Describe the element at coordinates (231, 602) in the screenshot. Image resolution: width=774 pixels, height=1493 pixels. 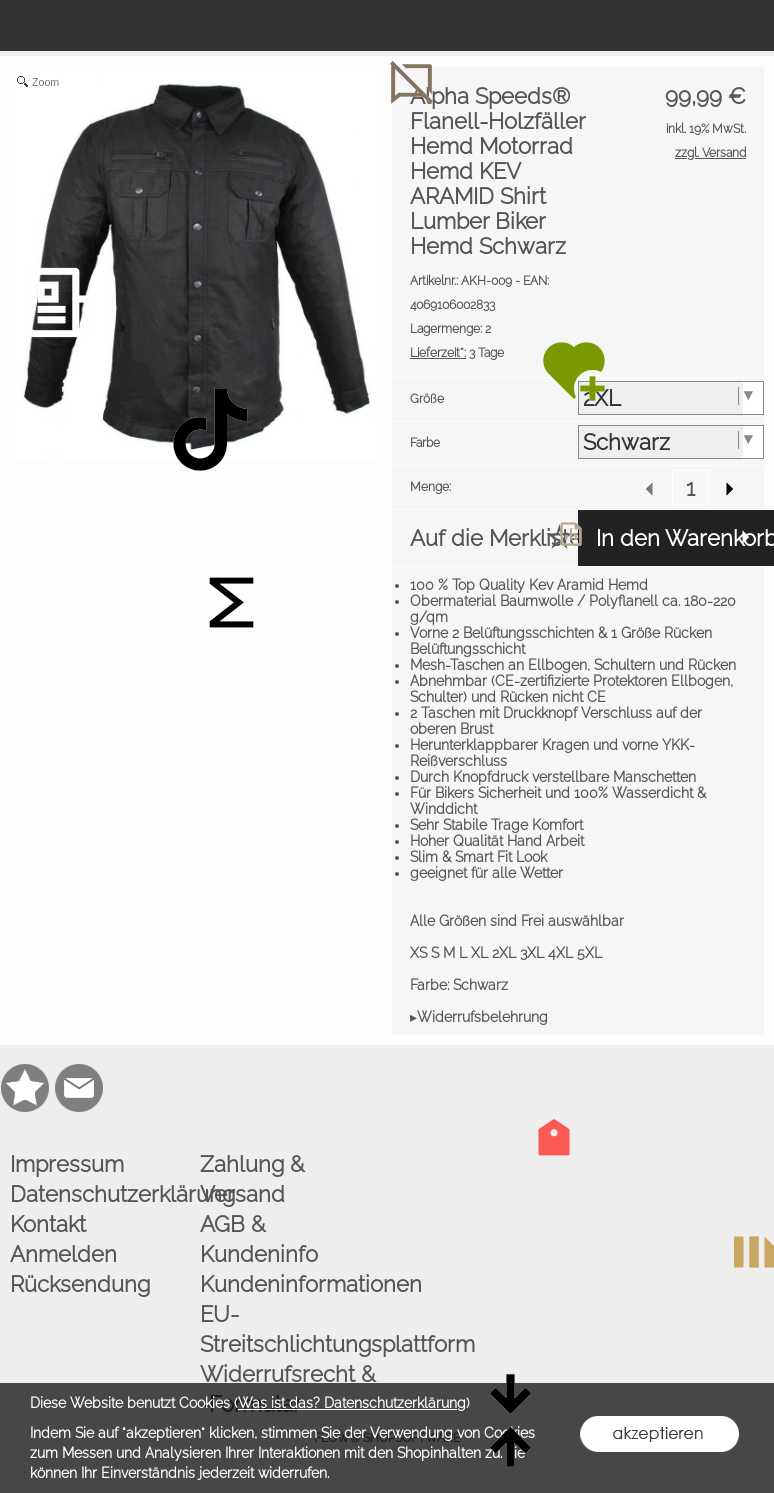
I see `insert a mathematical sum or formula` at that location.